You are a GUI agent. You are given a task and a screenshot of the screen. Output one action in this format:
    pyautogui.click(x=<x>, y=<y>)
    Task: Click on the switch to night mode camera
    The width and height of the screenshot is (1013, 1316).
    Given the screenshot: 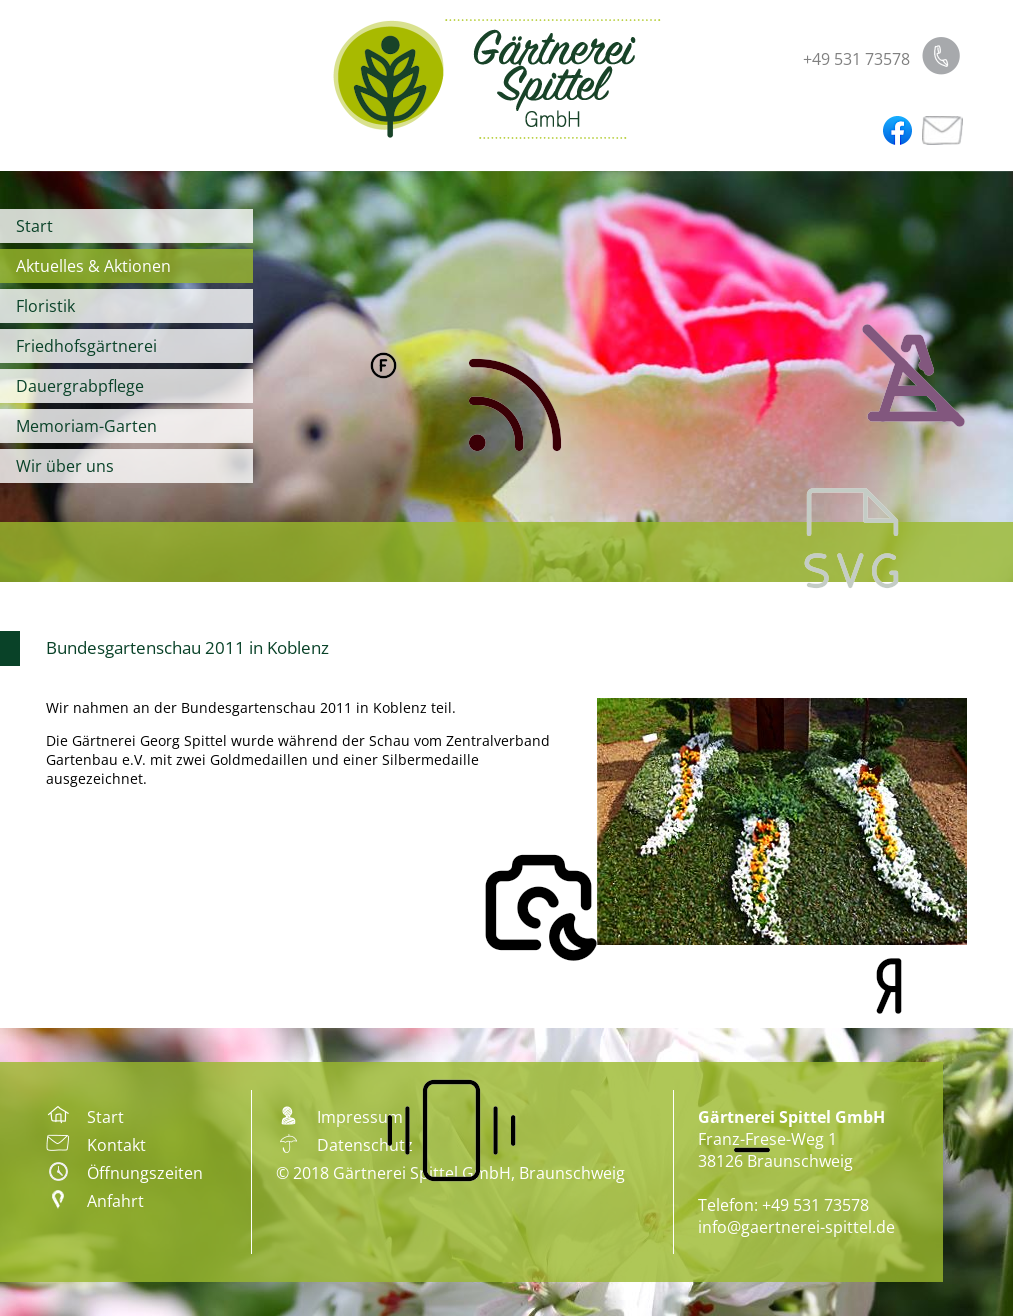 What is the action you would take?
    pyautogui.click(x=538, y=902)
    